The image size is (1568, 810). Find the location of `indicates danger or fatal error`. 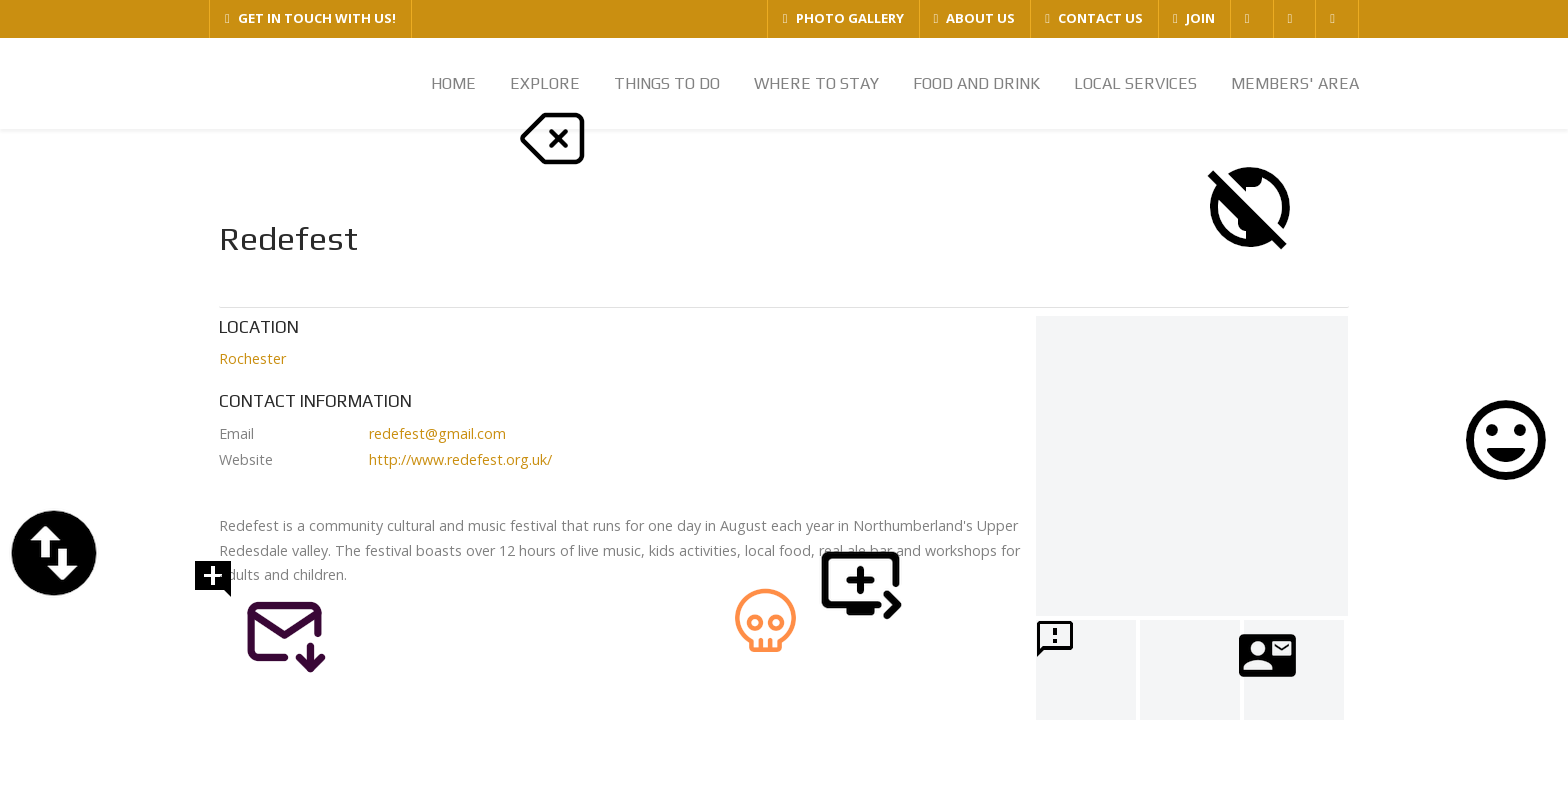

indicates danger or fatal error is located at coordinates (765, 621).